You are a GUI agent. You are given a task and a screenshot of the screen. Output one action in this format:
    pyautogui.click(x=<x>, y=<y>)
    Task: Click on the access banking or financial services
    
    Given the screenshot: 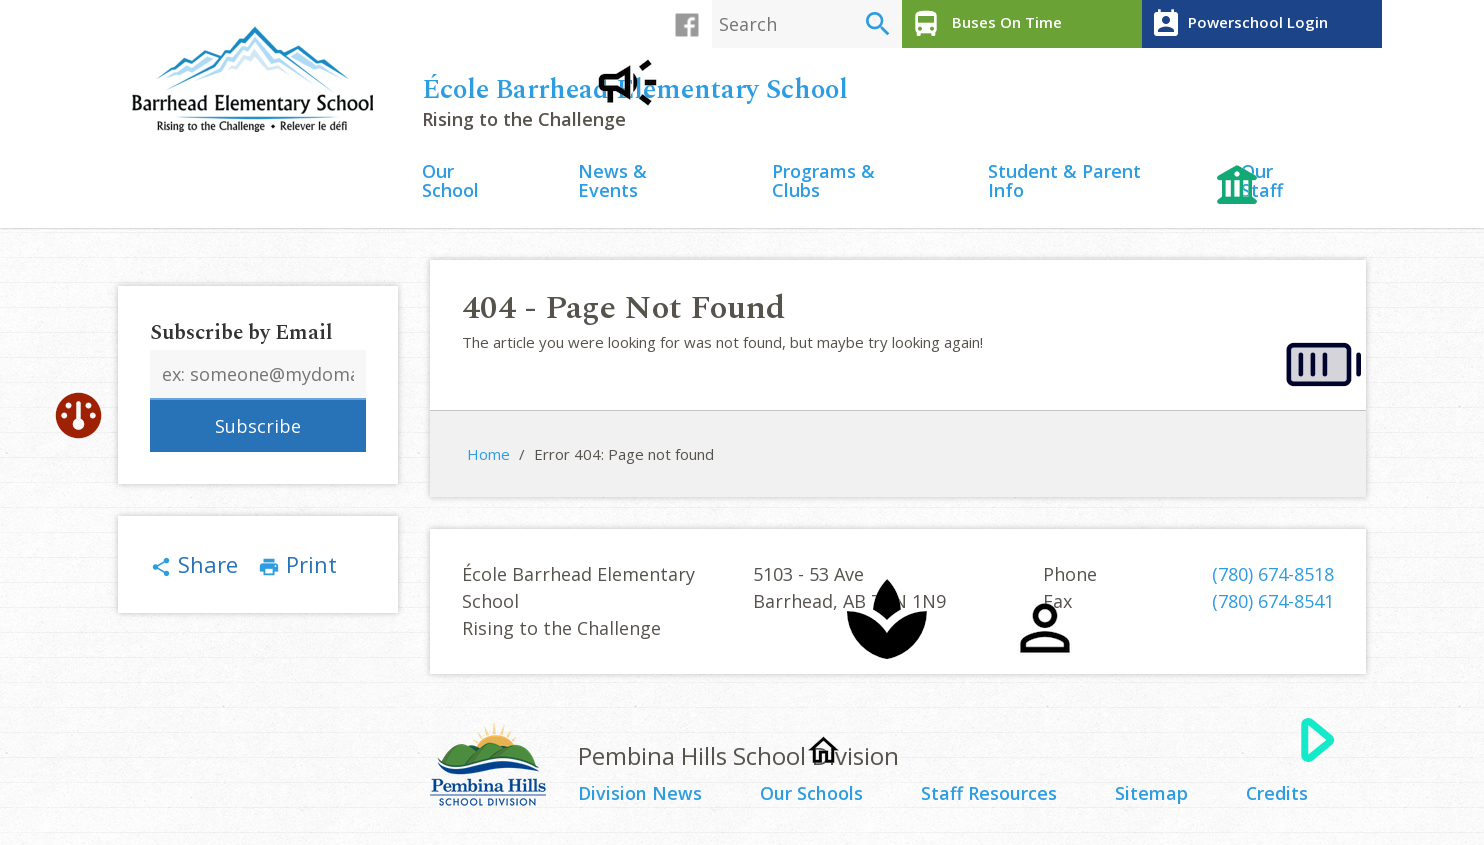 What is the action you would take?
    pyautogui.click(x=1237, y=184)
    